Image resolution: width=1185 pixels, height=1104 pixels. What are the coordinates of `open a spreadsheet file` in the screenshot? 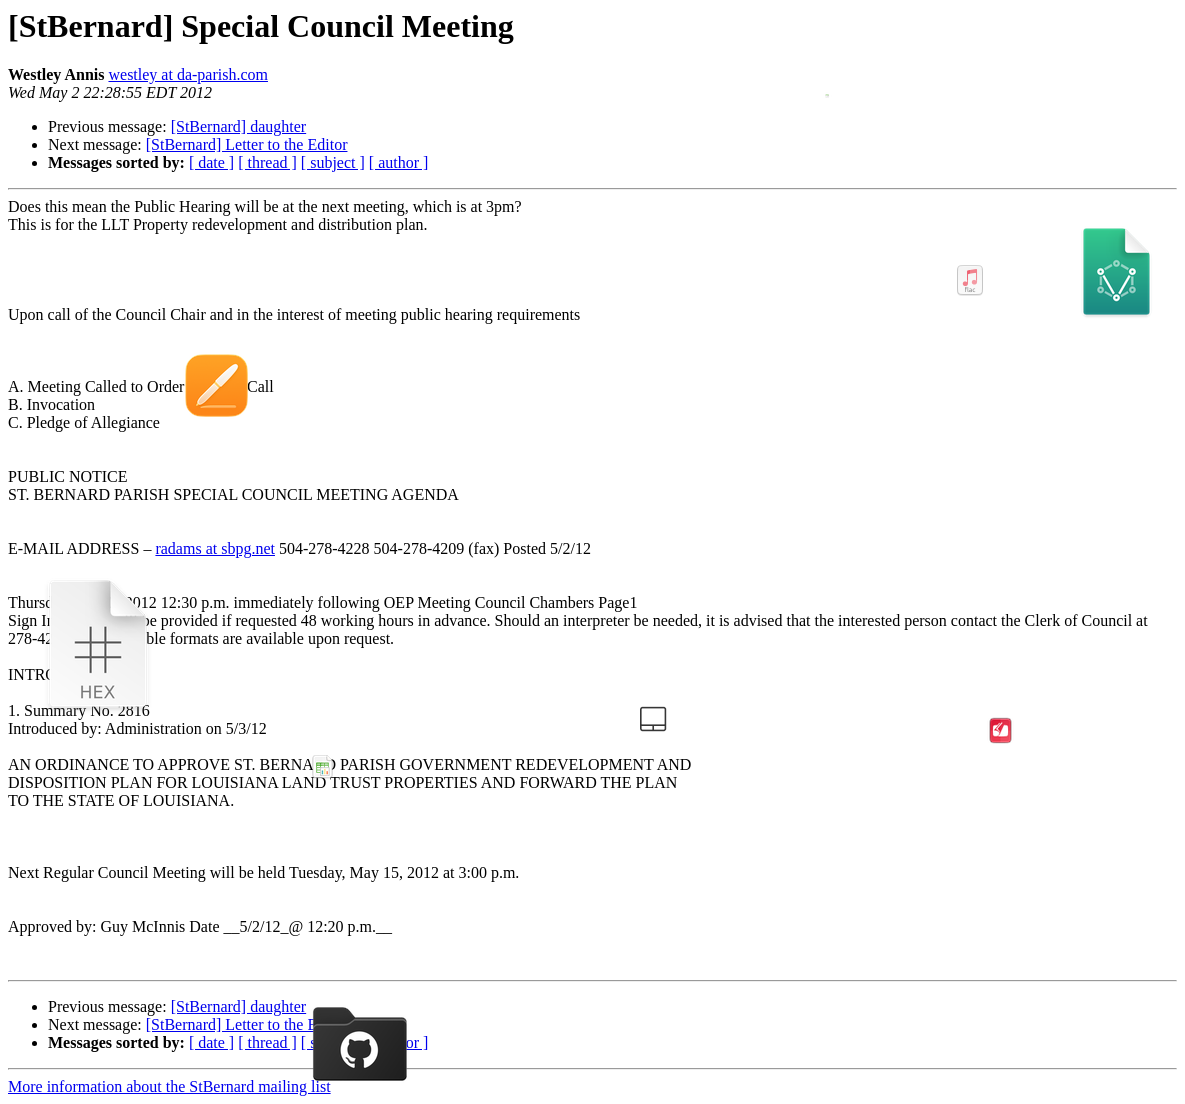 It's located at (322, 766).